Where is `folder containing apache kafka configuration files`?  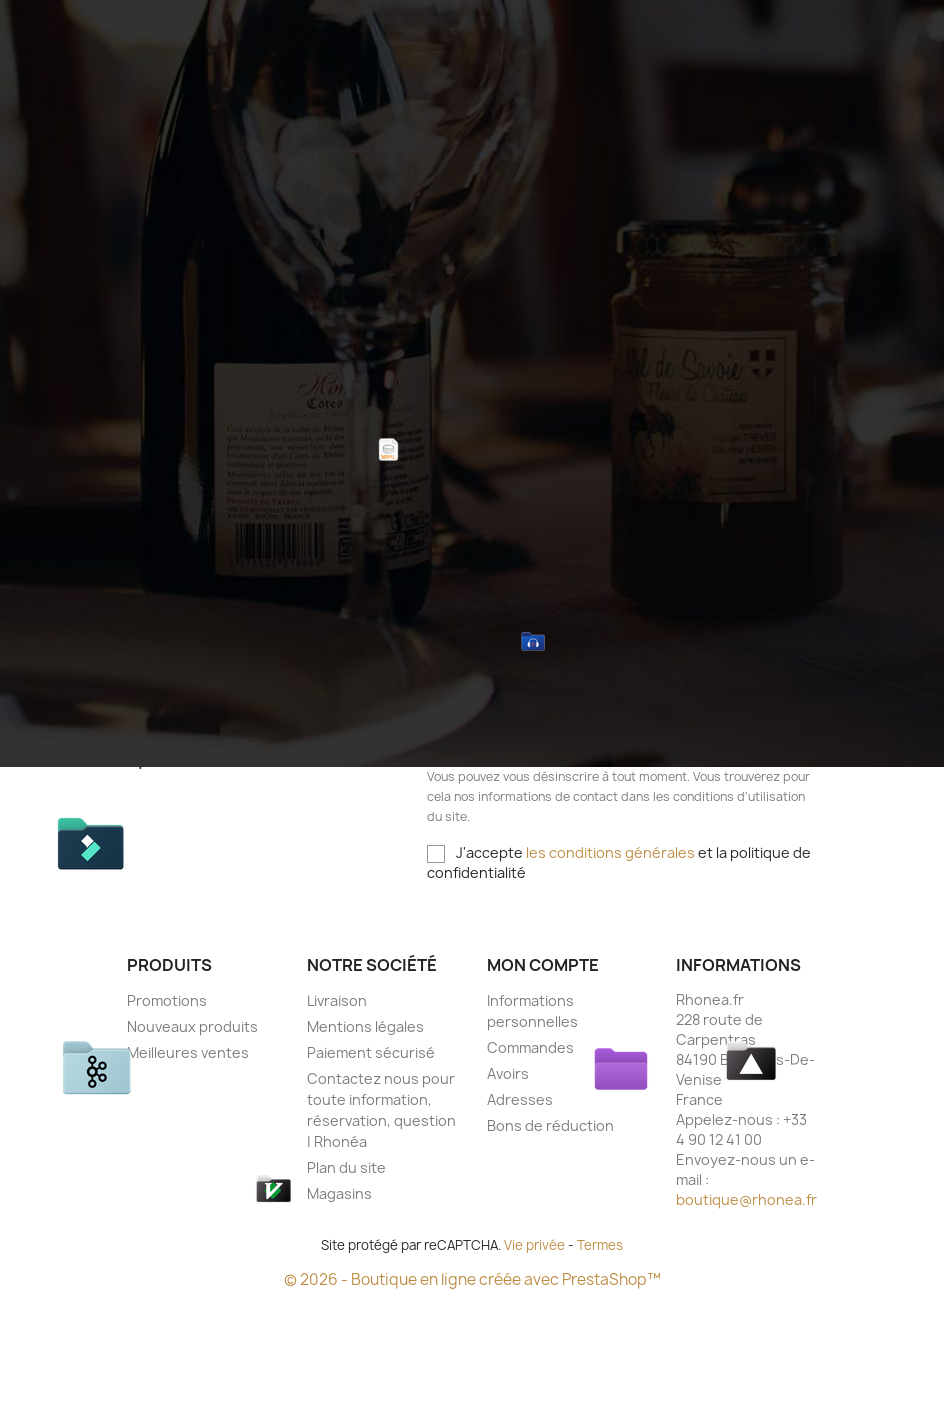 folder containing apache kafka configuration files is located at coordinates (96, 1069).